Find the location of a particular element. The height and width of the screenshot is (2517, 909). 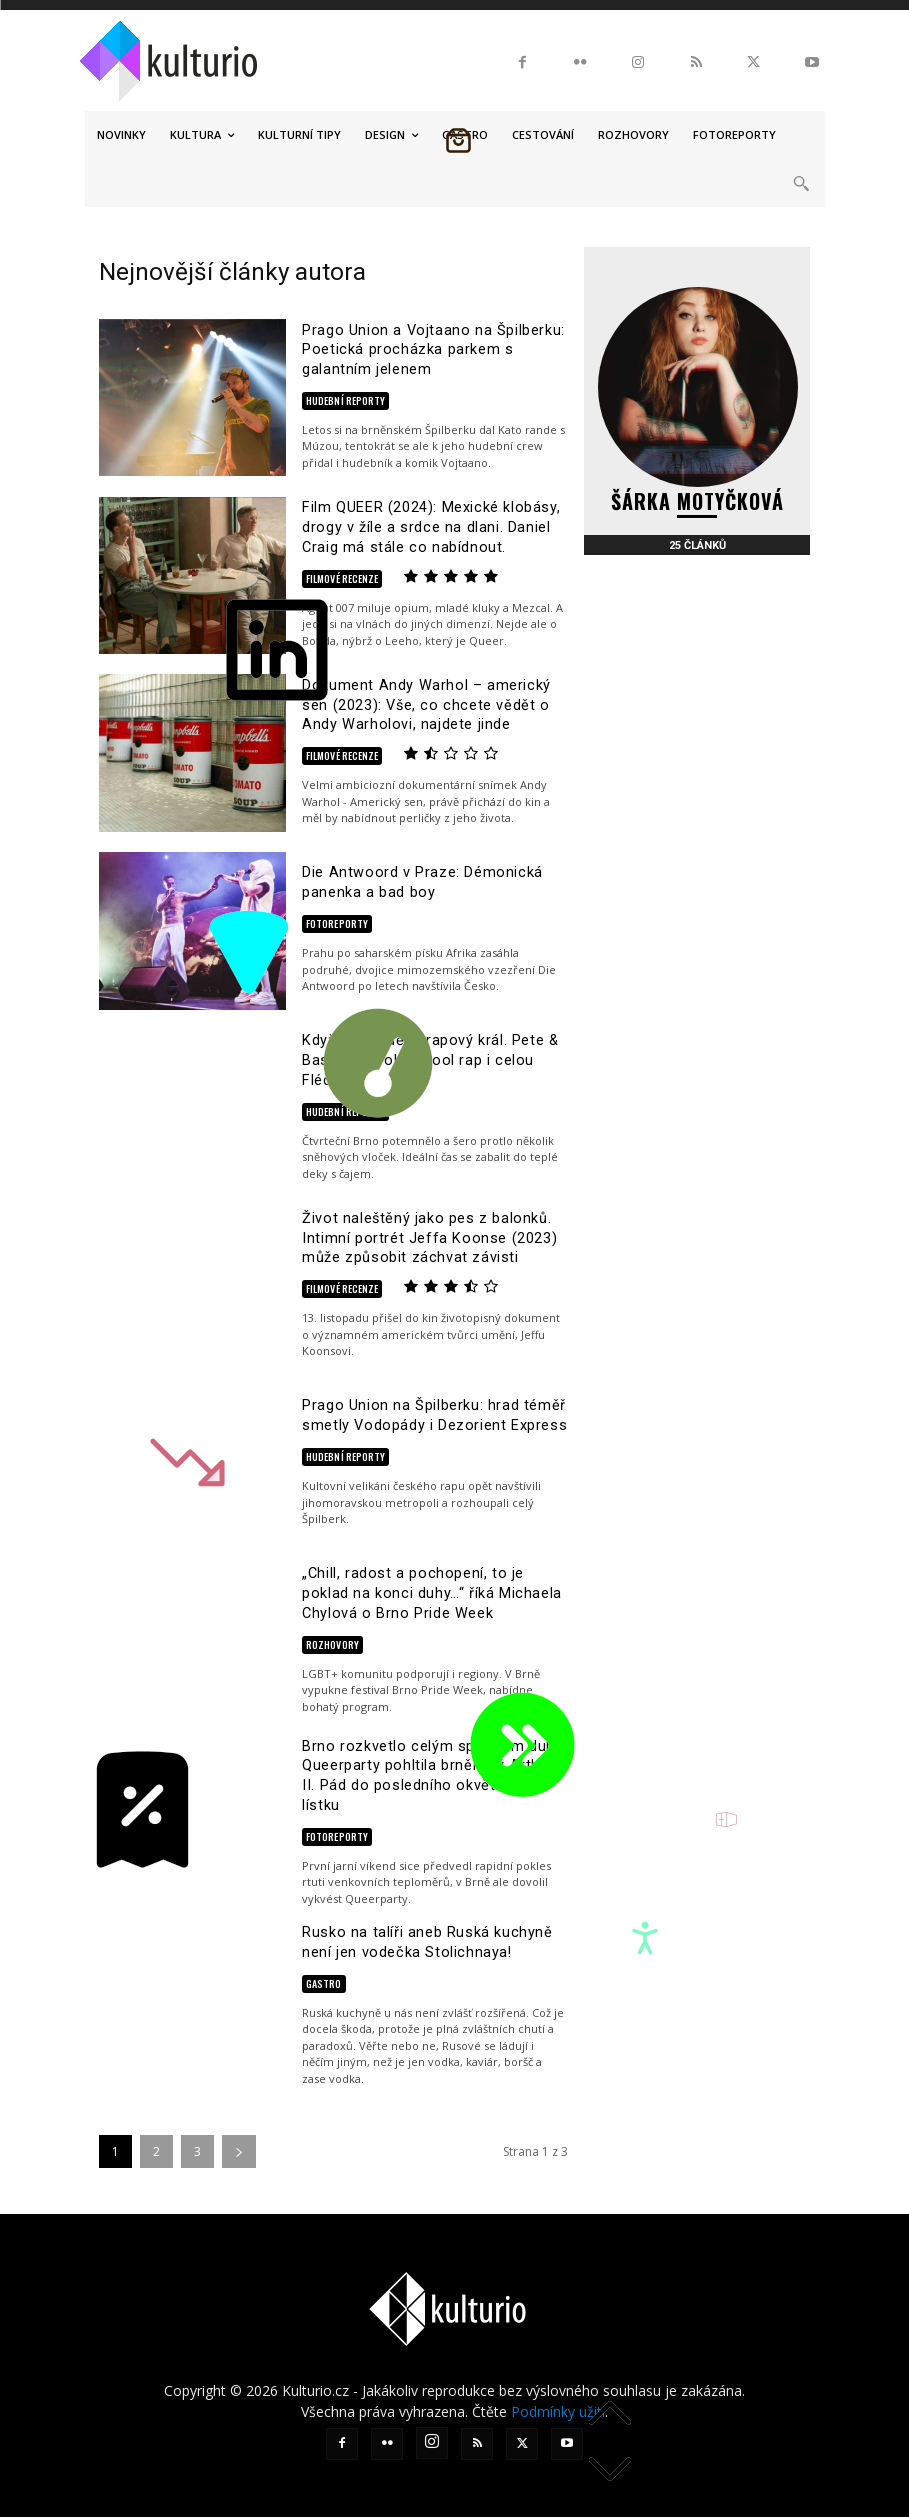

filter or sort content is located at coordinates (249, 954).